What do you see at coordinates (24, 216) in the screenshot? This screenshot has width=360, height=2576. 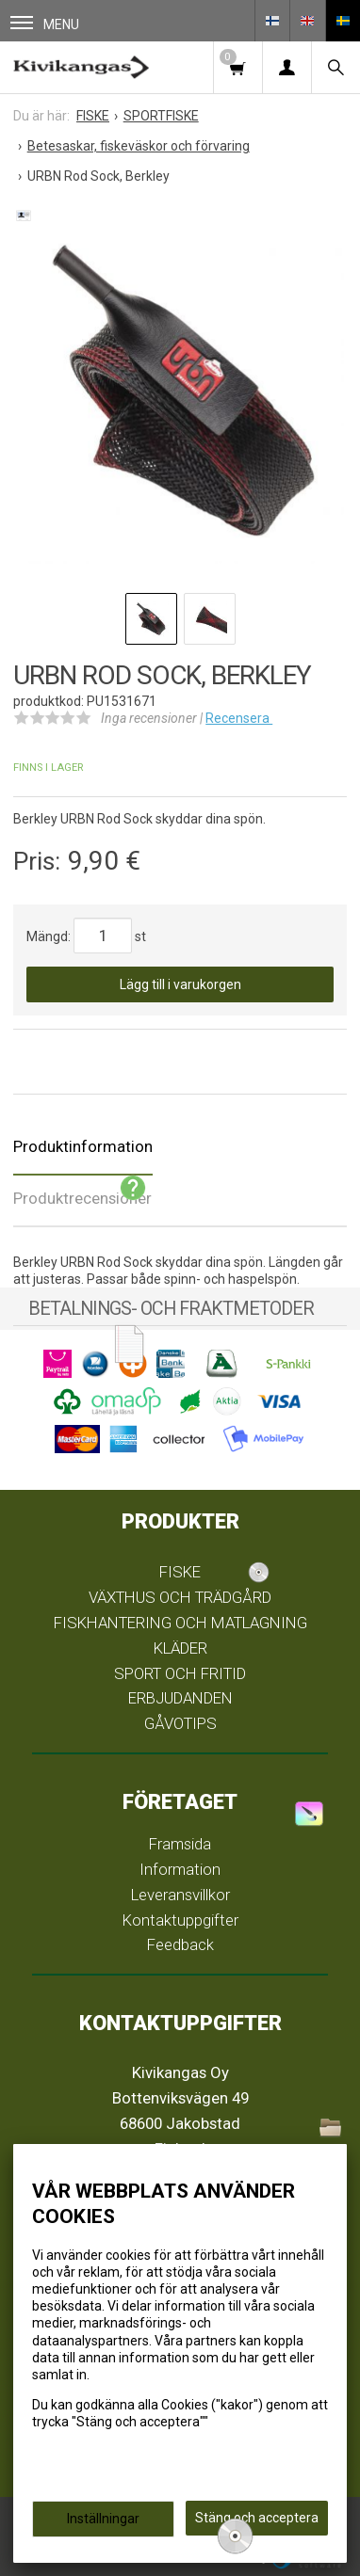 I see `open contacts app` at bounding box center [24, 216].